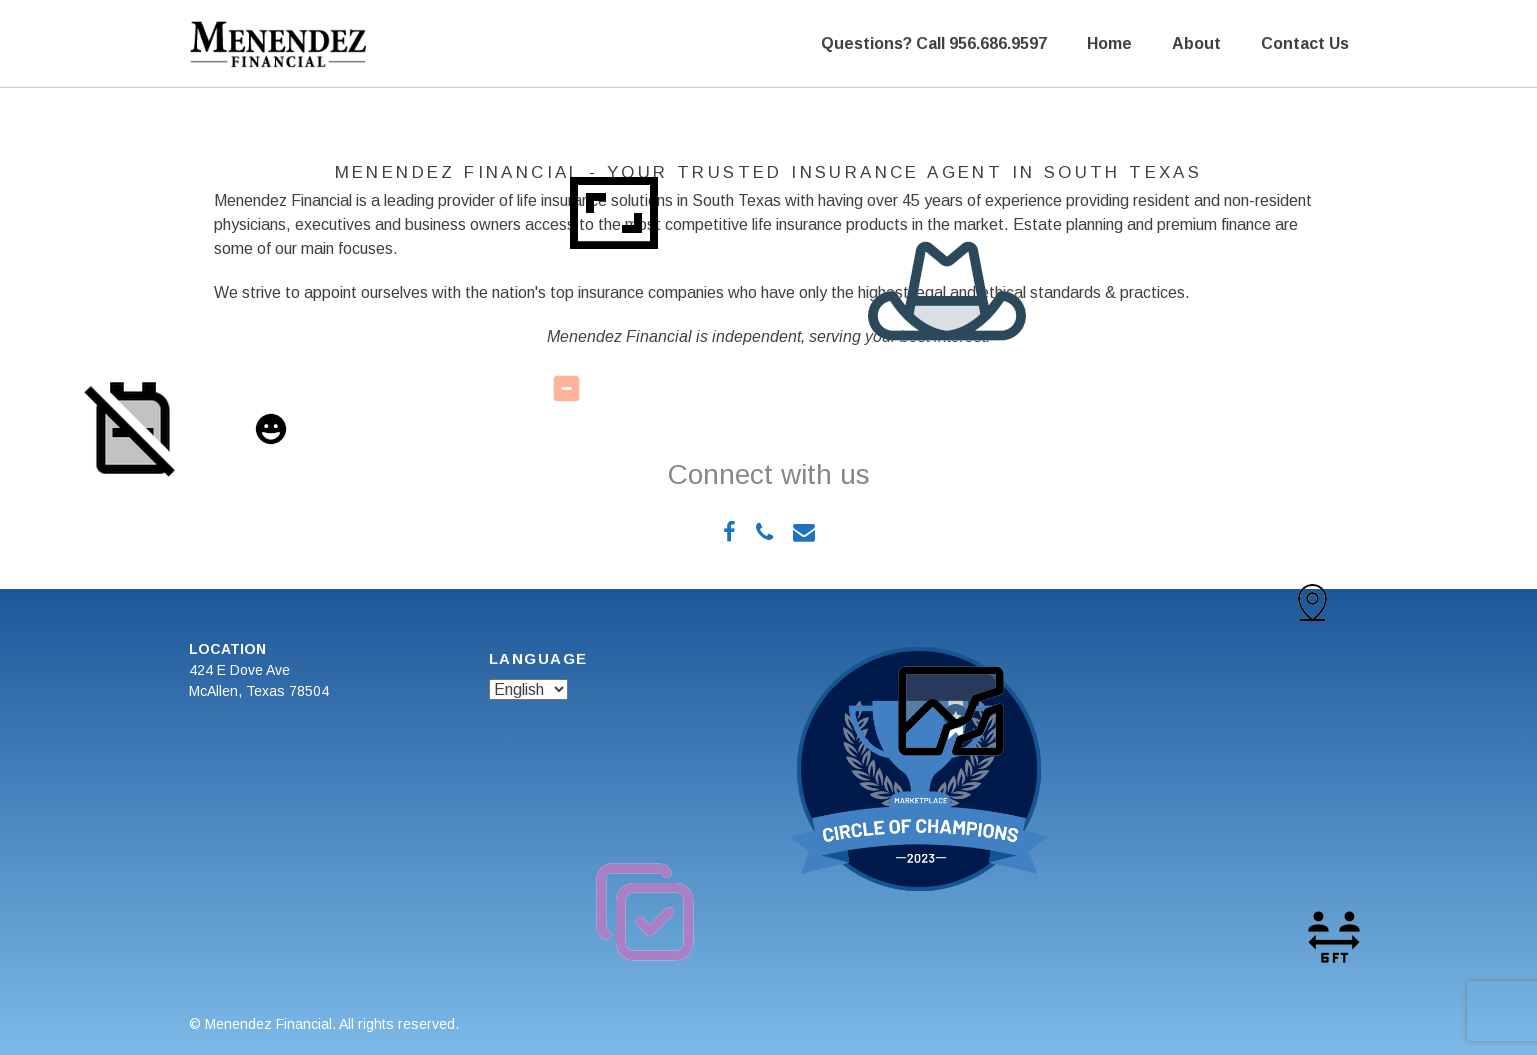 The image size is (1537, 1055). What do you see at coordinates (951, 711) in the screenshot?
I see `indicates a broken or corrupted image file` at bounding box center [951, 711].